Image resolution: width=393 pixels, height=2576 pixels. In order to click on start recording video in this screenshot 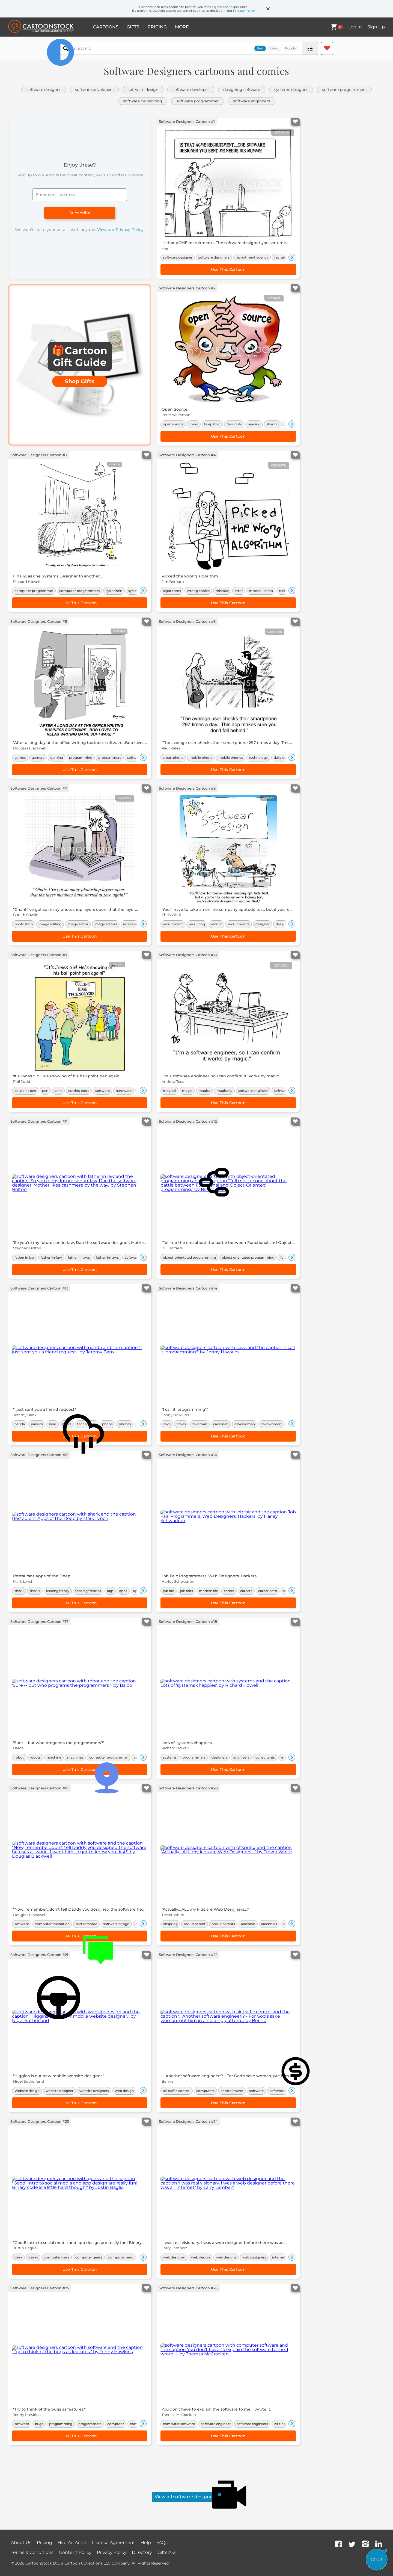, I will do `click(229, 2496)`.